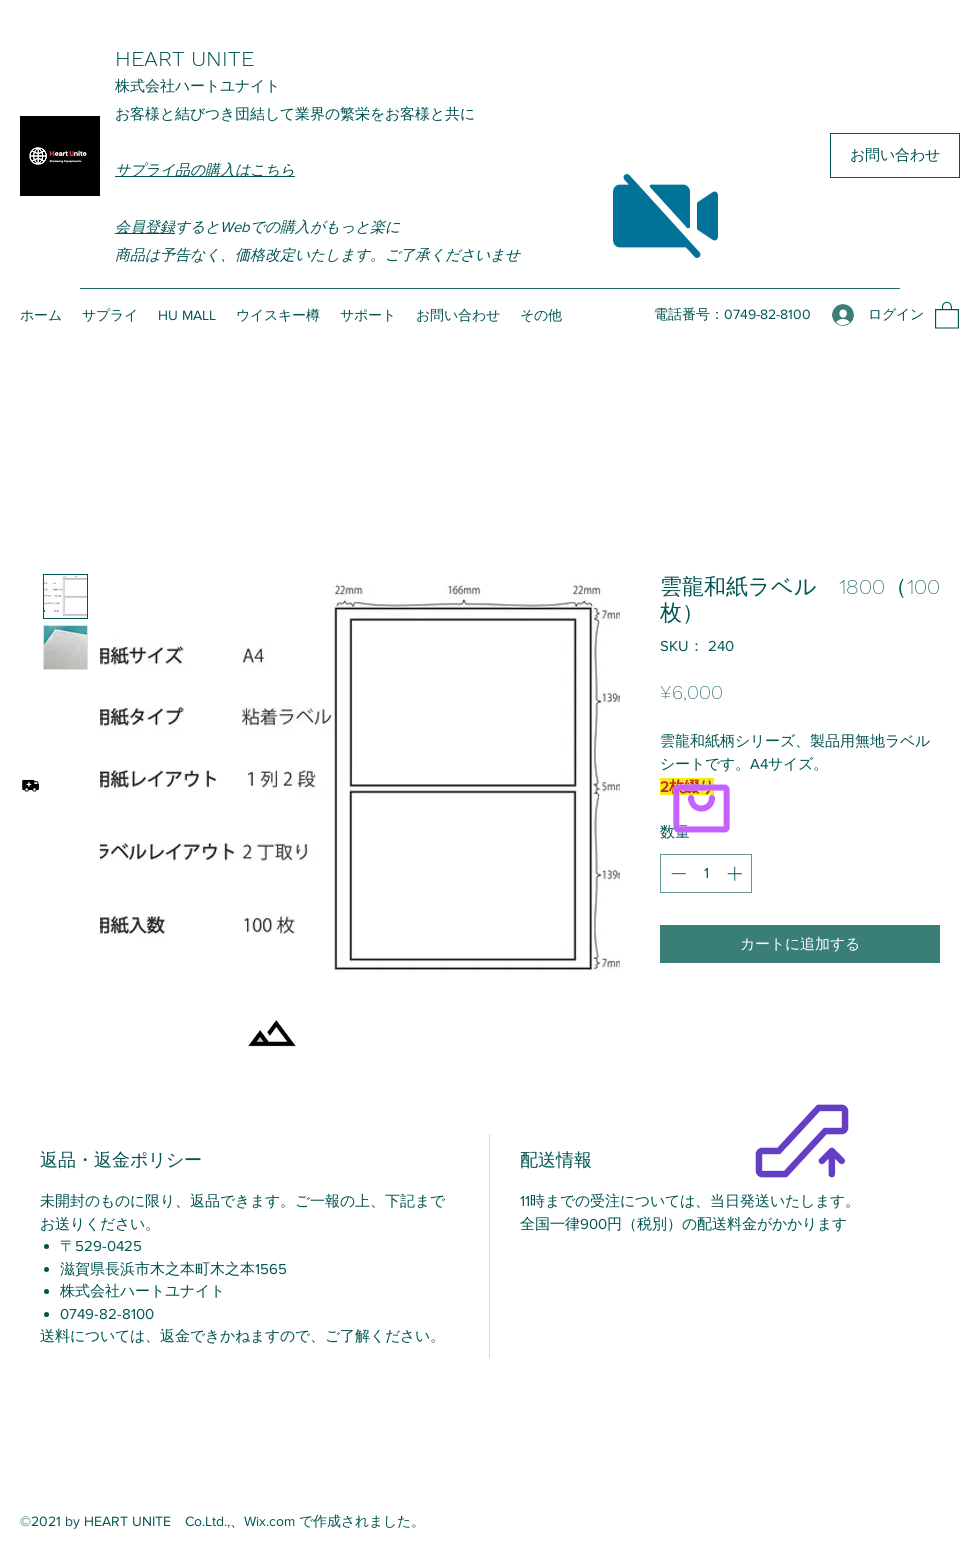 This screenshot has height=1566, width=980. Describe the element at coordinates (30, 785) in the screenshot. I see `request emergency medical services` at that location.